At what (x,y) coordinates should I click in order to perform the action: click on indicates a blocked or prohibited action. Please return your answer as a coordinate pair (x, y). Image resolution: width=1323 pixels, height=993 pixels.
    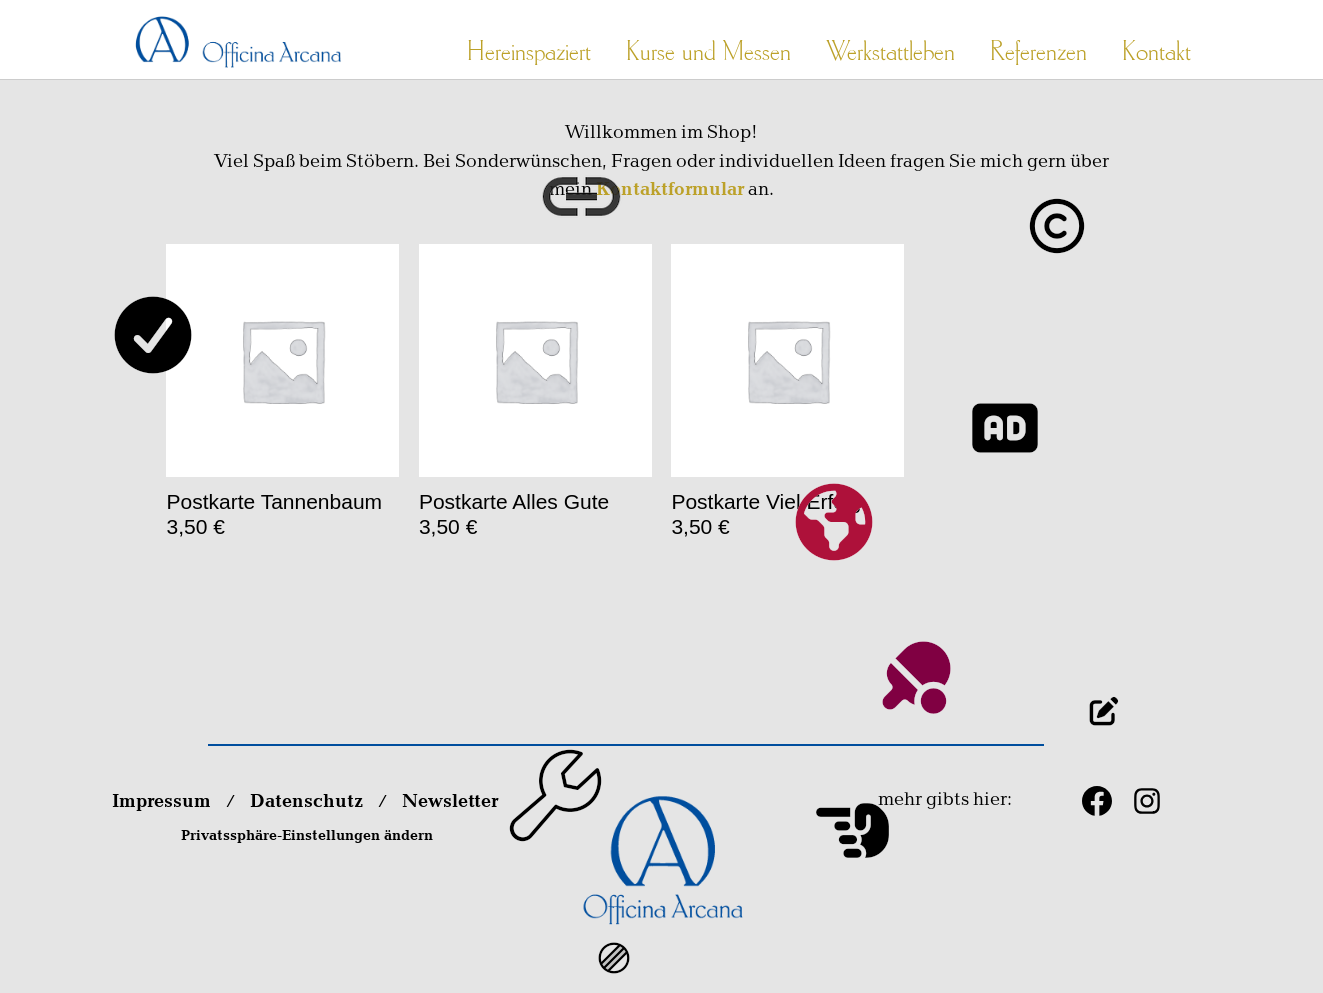
    Looking at the image, I should click on (614, 958).